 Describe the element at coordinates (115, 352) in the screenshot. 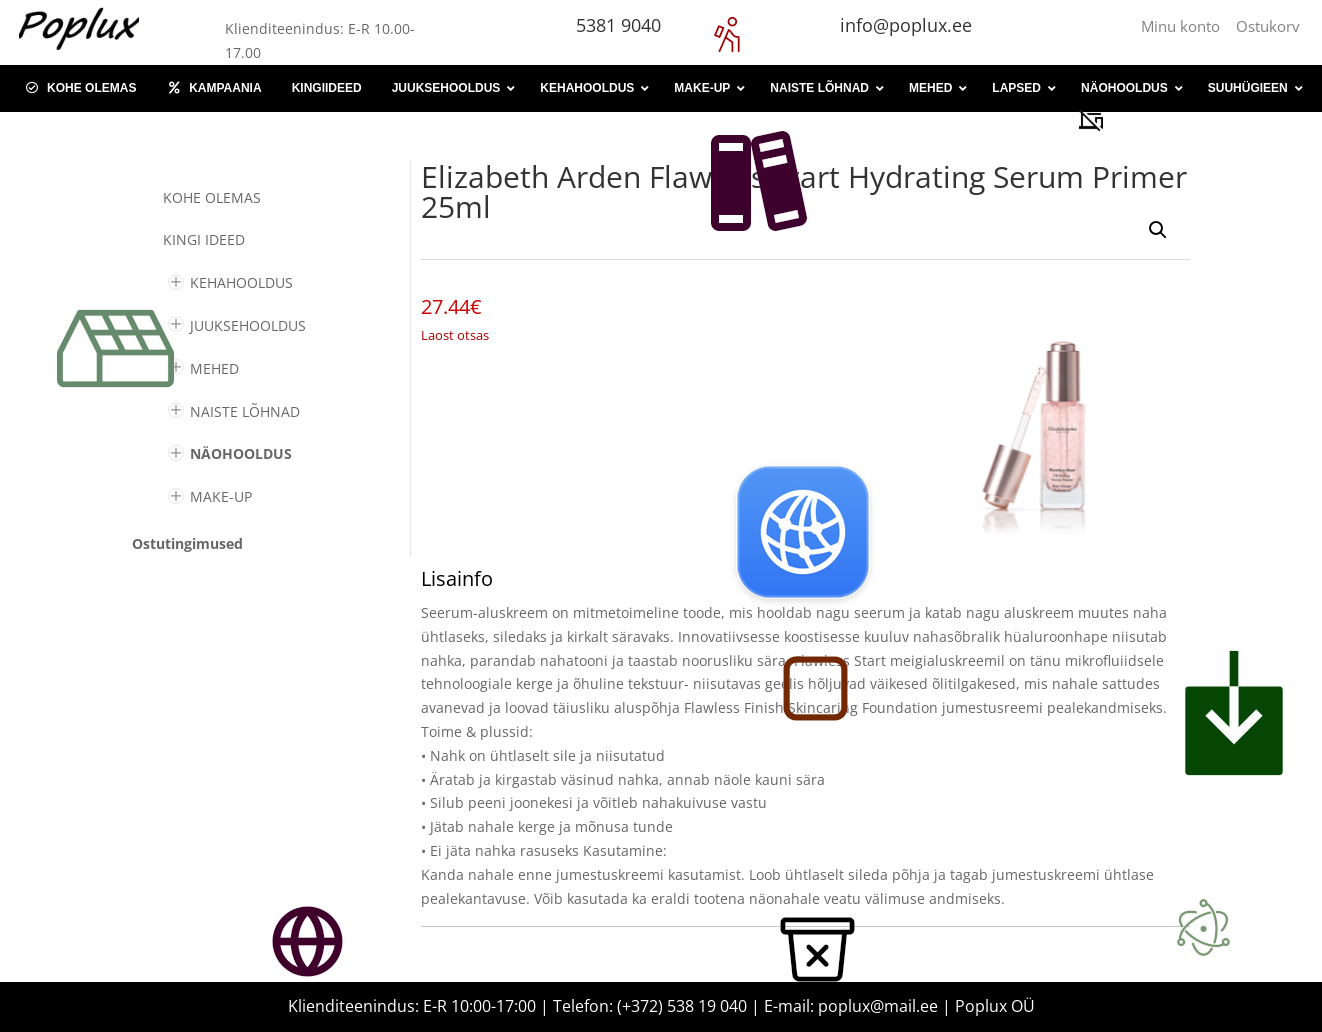

I see `view solar panel or renewable energy settings` at that location.